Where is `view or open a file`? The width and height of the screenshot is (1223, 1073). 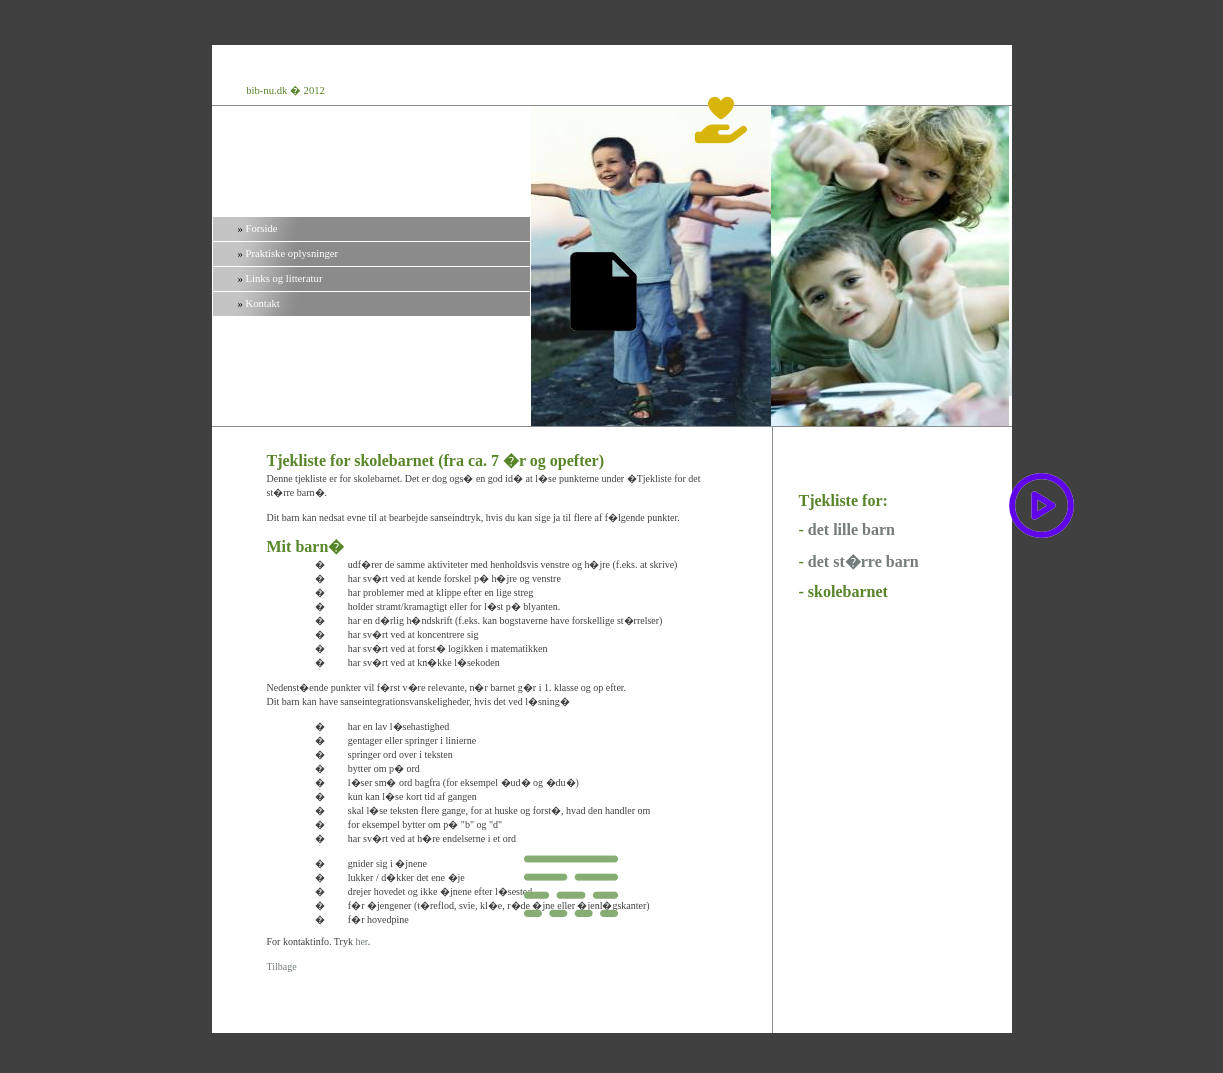
view or open a file is located at coordinates (603, 291).